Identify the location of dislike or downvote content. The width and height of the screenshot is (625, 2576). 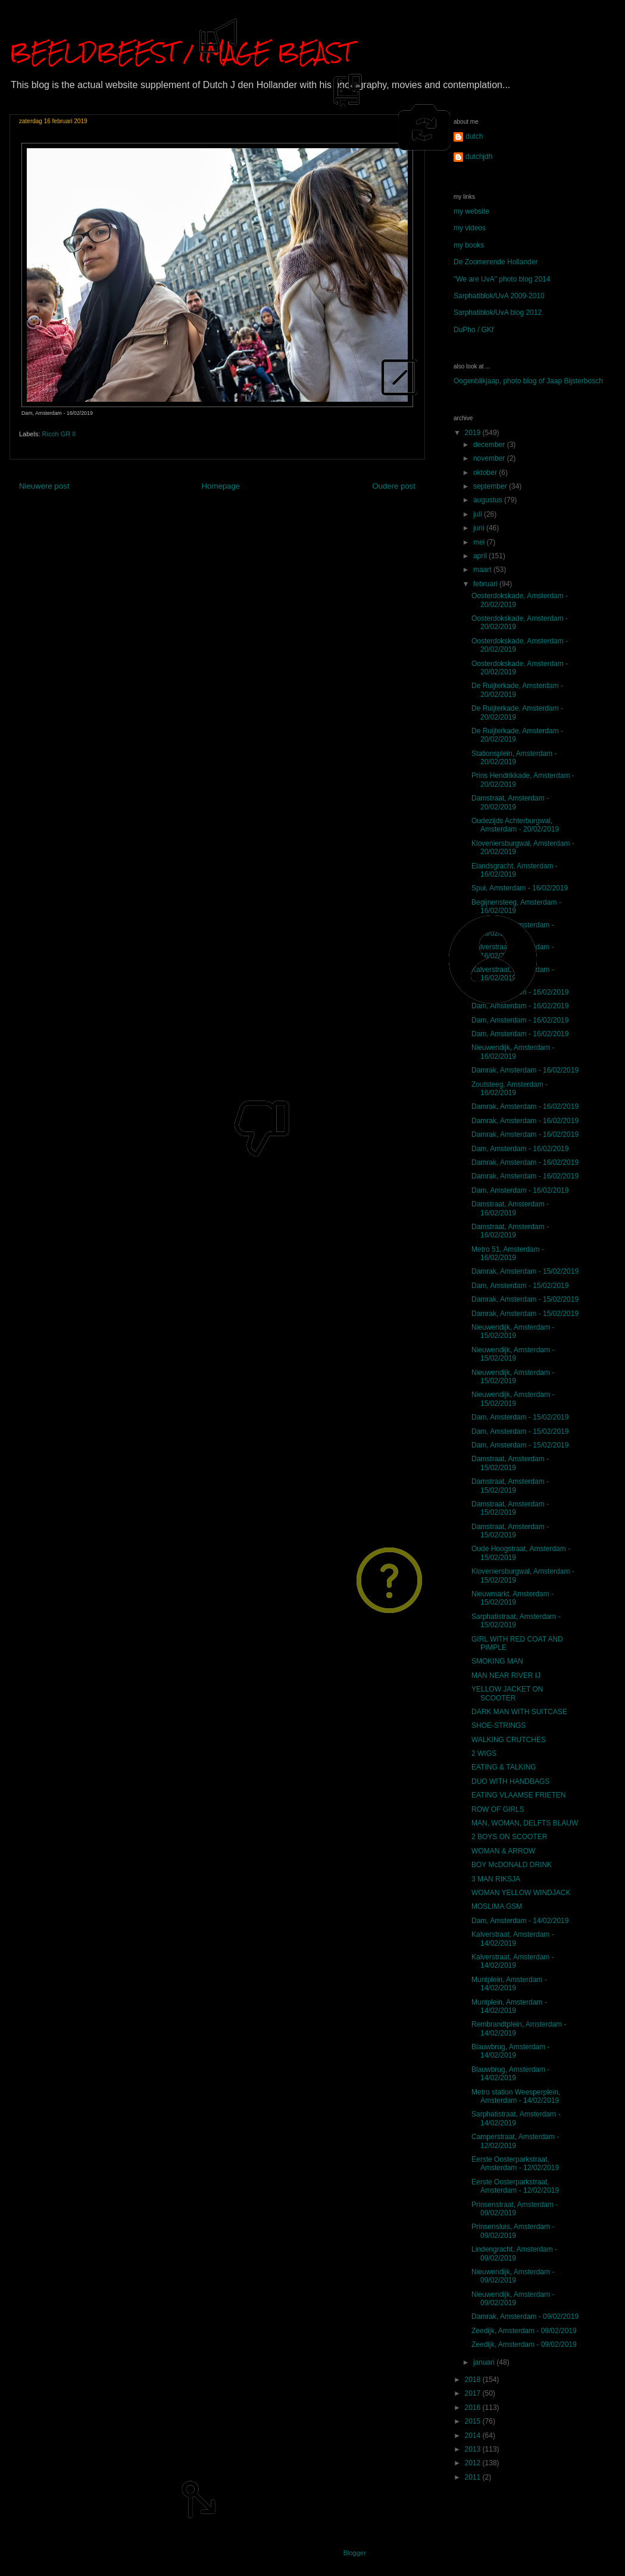
(262, 1127).